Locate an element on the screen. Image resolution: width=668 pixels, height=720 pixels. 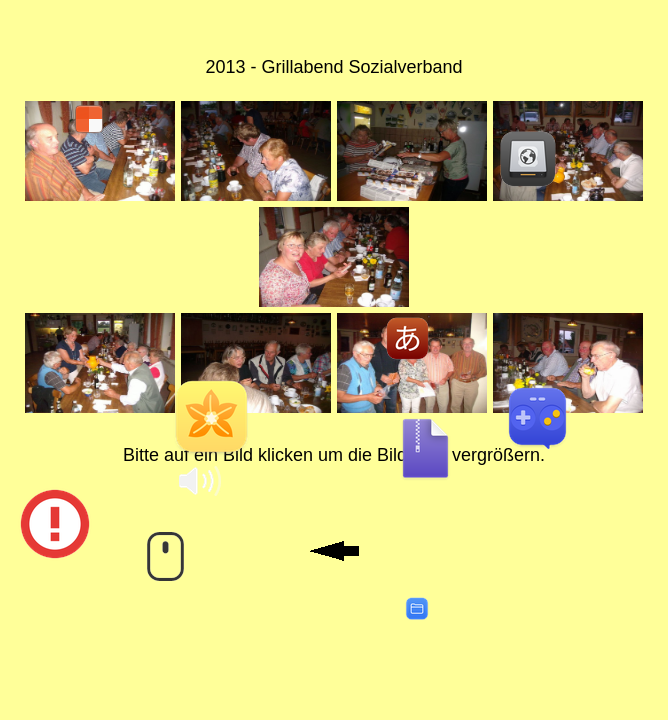
open JapaChar app for learning Japanese characters is located at coordinates (407, 338).